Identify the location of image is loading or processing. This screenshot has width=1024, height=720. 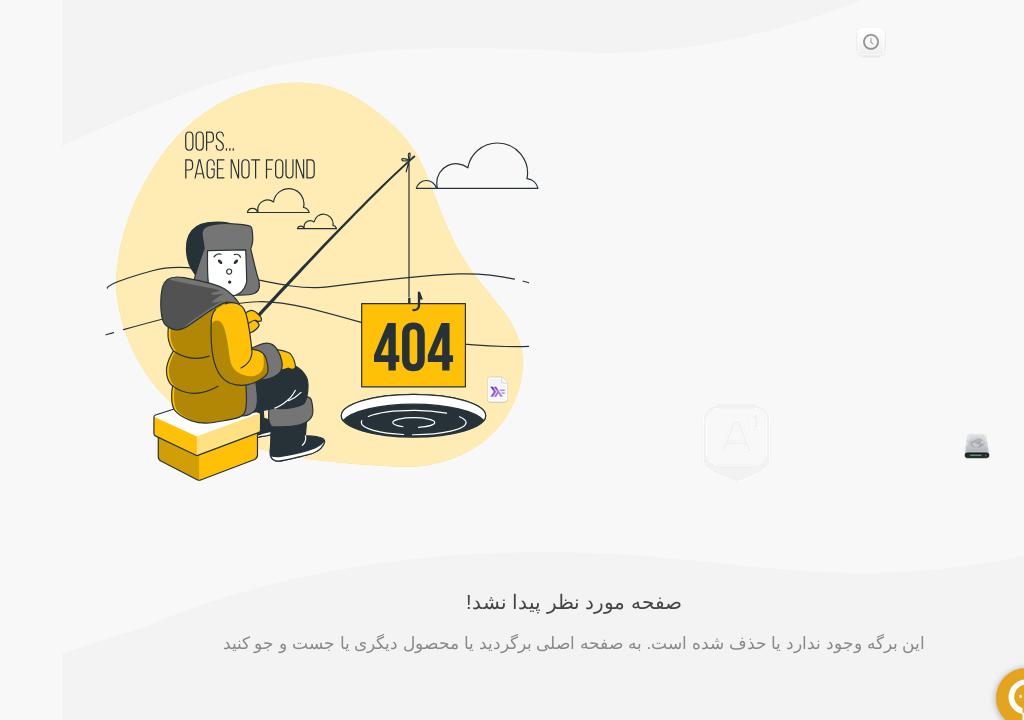
(871, 42).